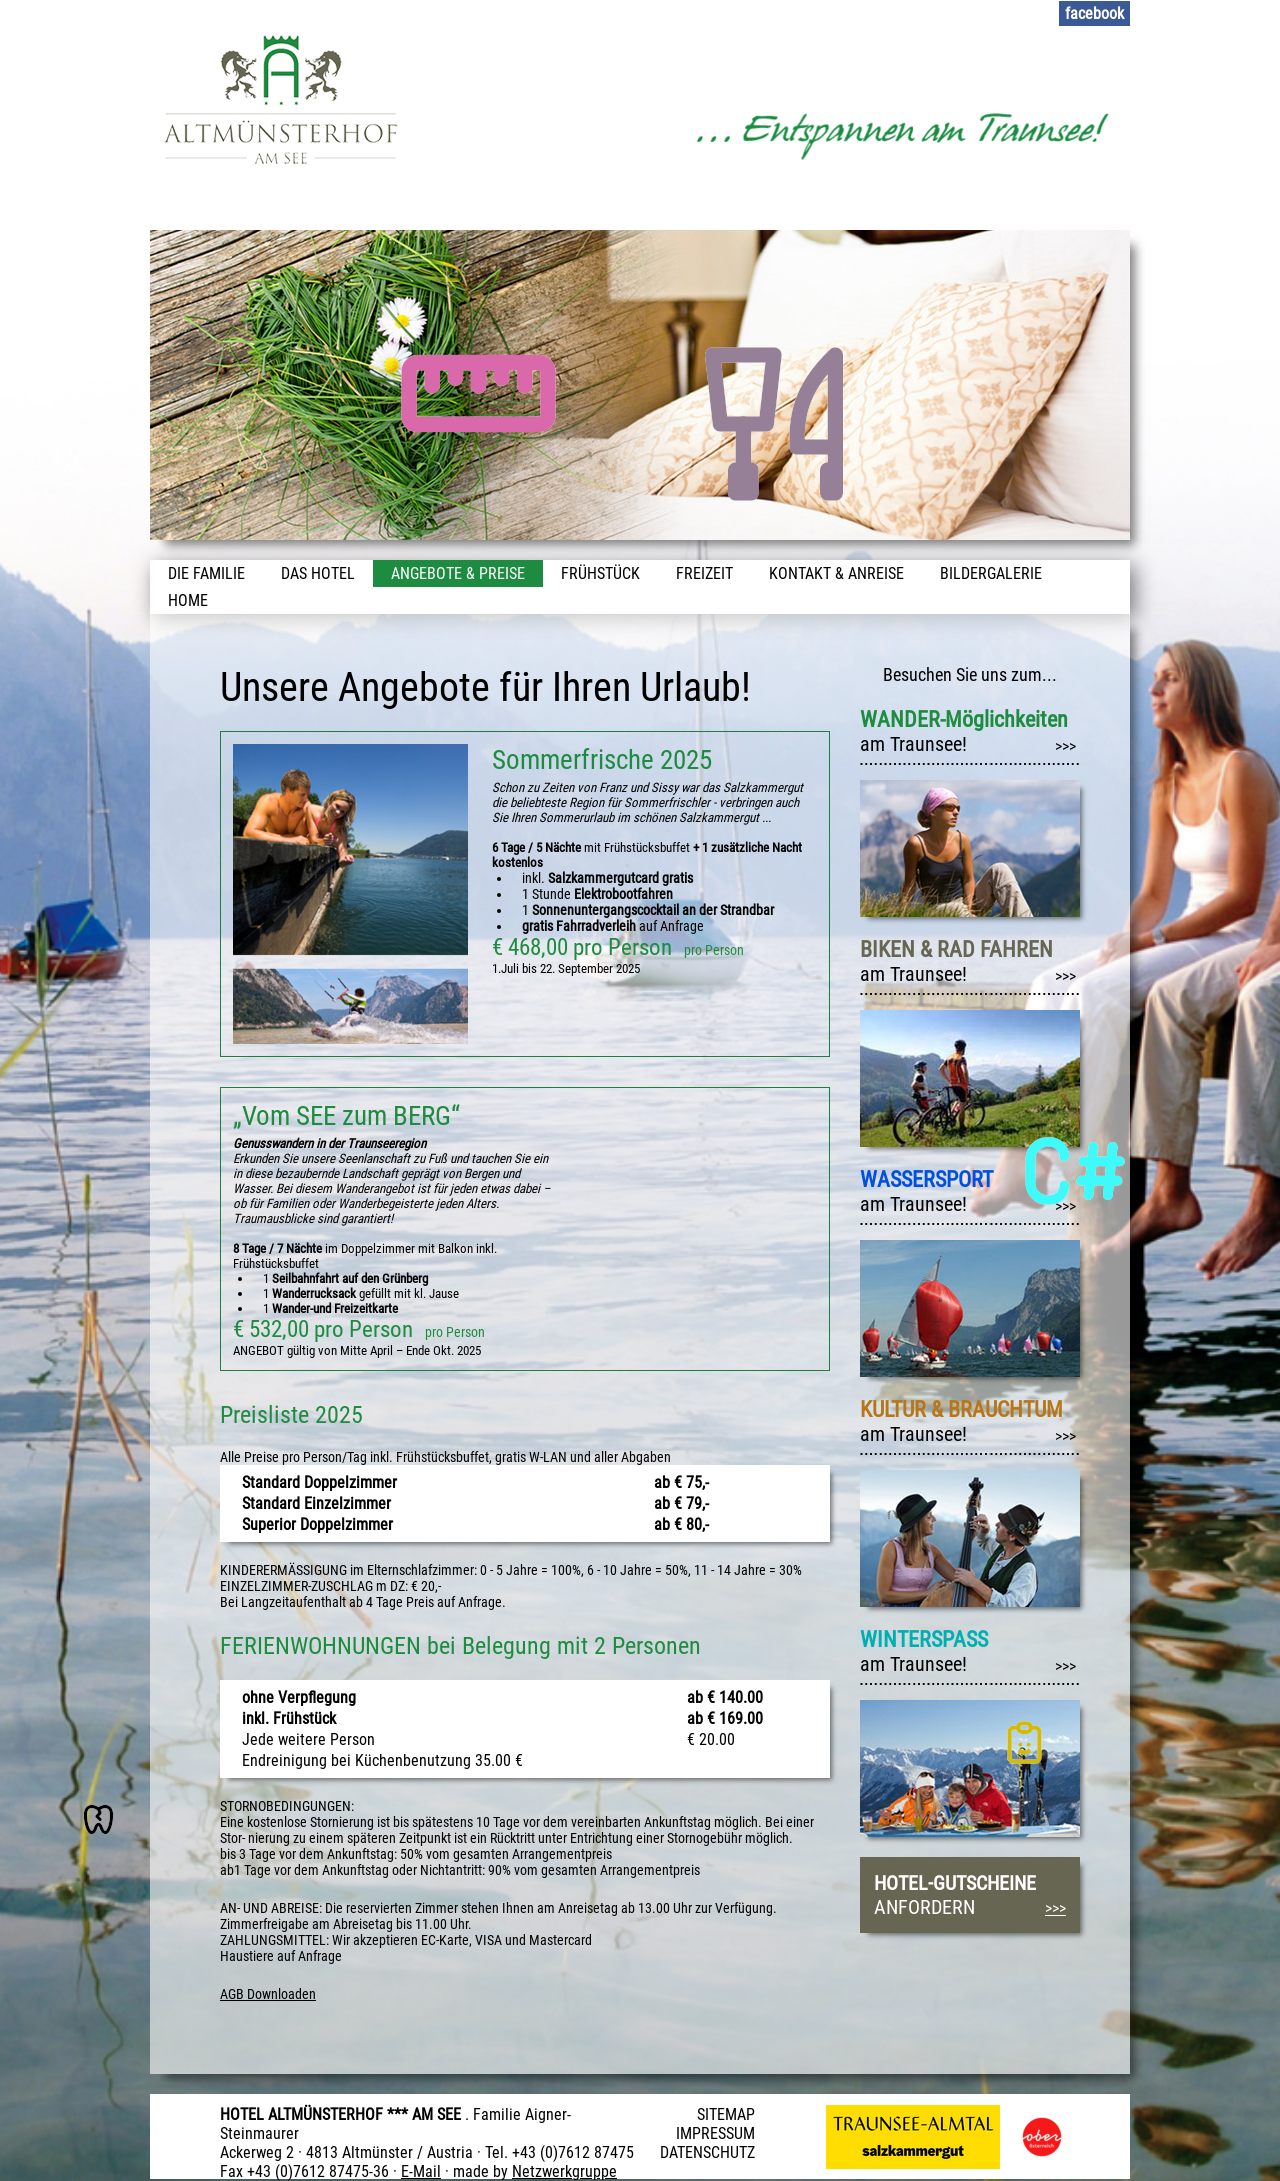  Describe the element at coordinates (1074, 1171) in the screenshot. I see `indicates c# programming language` at that location.